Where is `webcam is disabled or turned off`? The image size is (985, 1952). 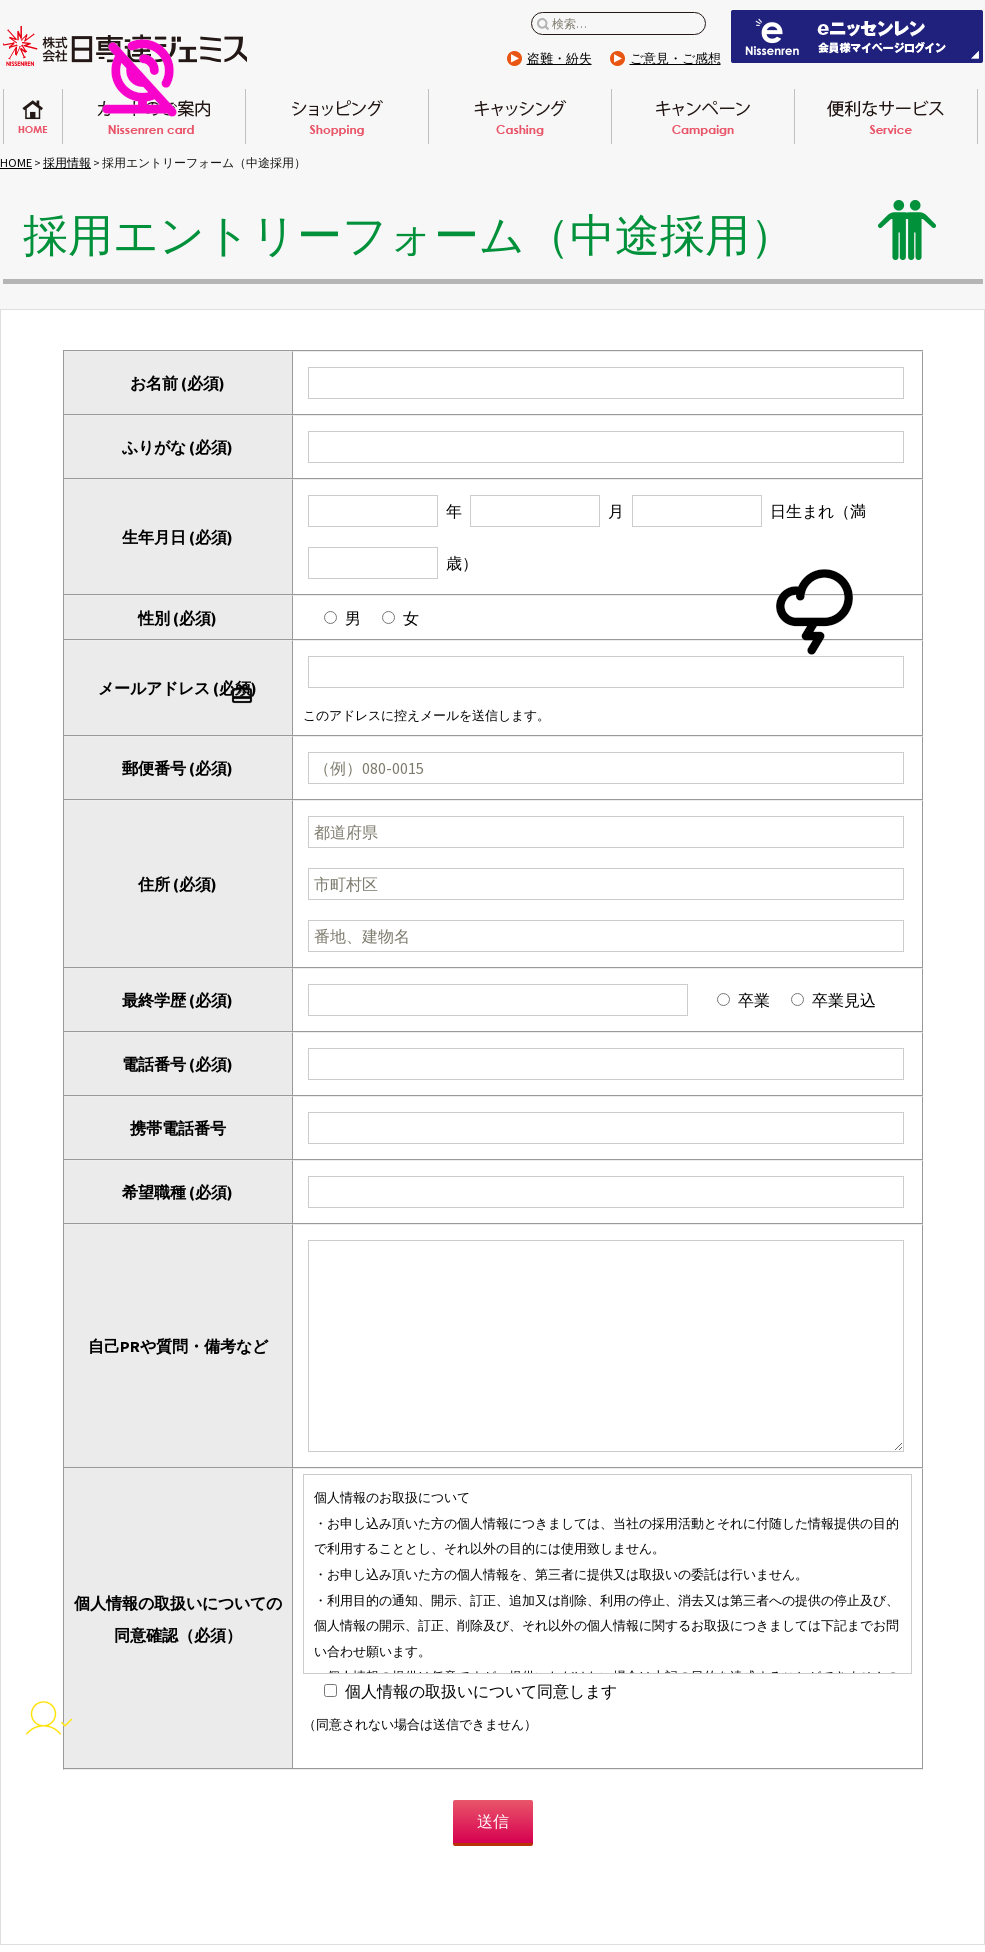 webcam is disabled or turned off is located at coordinates (142, 79).